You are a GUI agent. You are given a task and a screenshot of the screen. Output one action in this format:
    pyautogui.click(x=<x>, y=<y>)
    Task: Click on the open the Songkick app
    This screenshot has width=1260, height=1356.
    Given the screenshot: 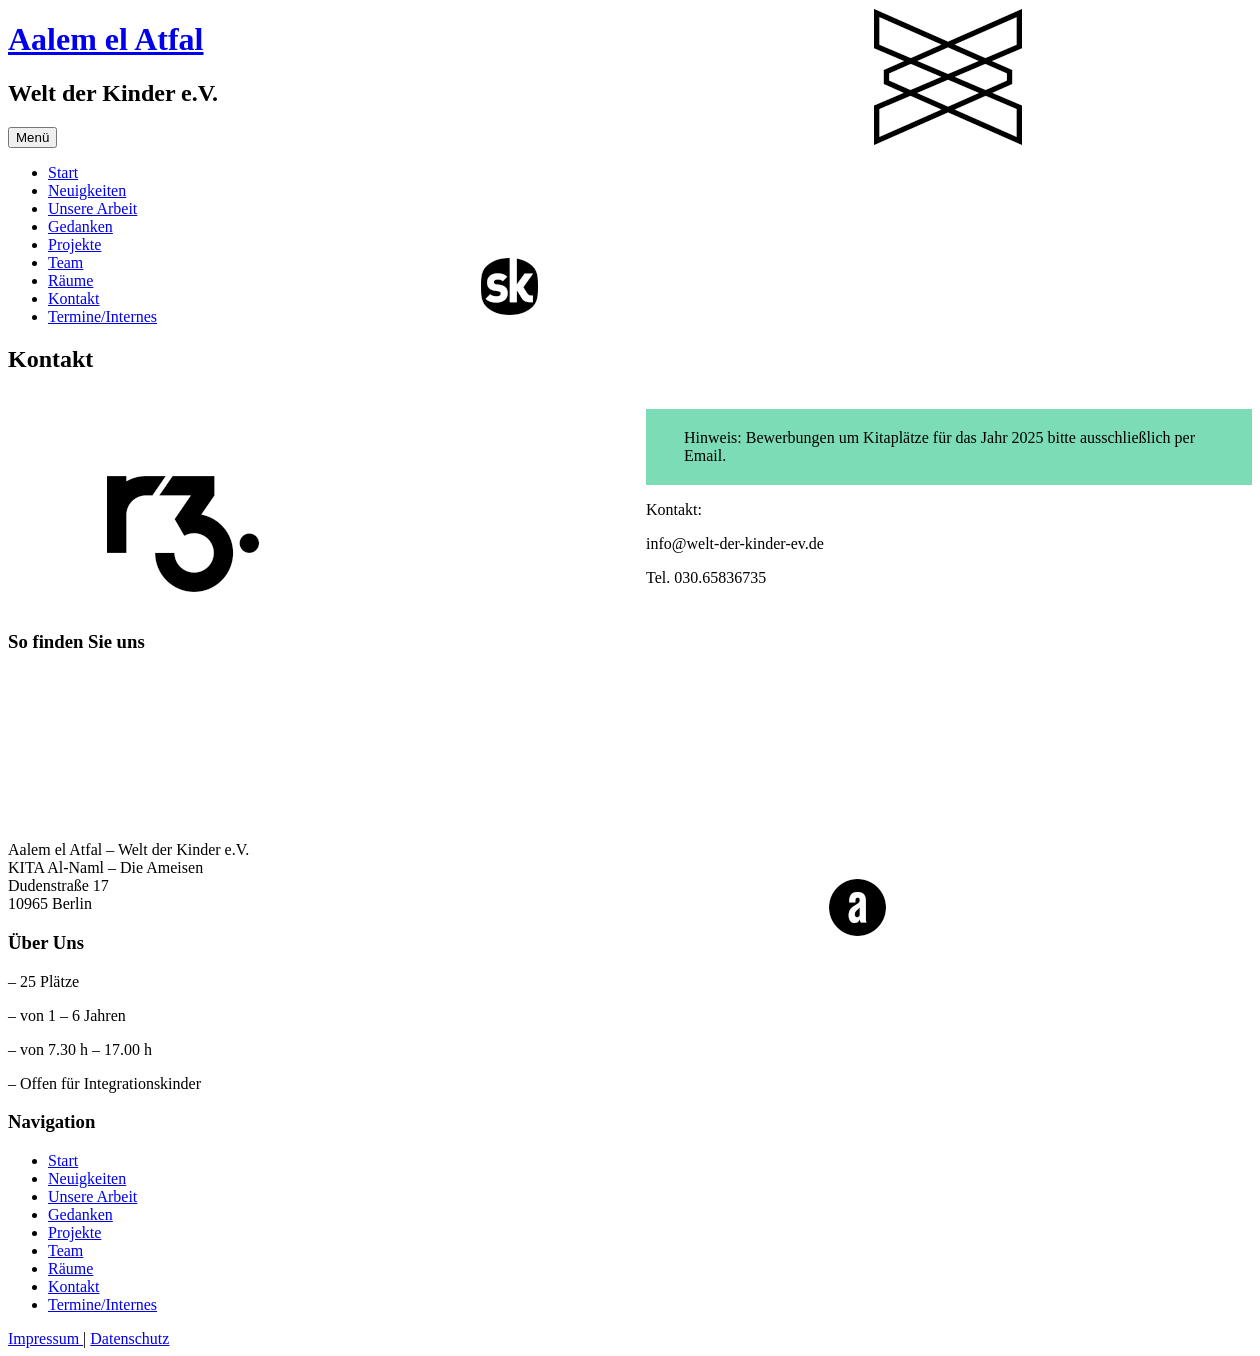 What is the action you would take?
    pyautogui.click(x=509, y=286)
    